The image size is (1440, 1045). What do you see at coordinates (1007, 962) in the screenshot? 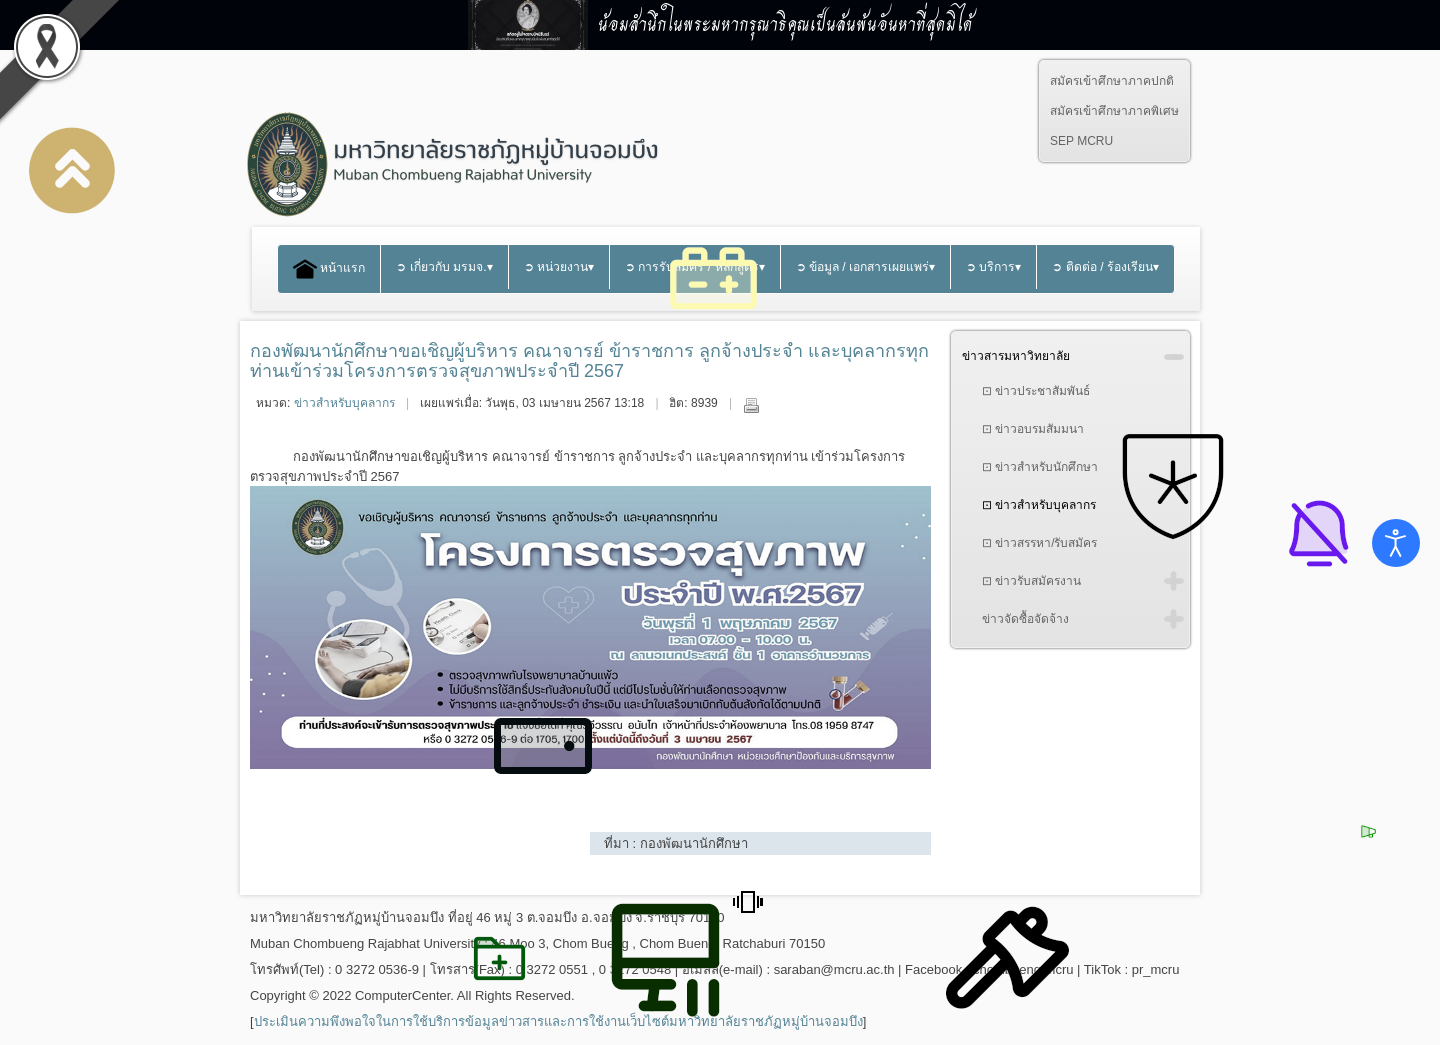
I see `access crafting or building tools` at bounding box center [1007, 962].